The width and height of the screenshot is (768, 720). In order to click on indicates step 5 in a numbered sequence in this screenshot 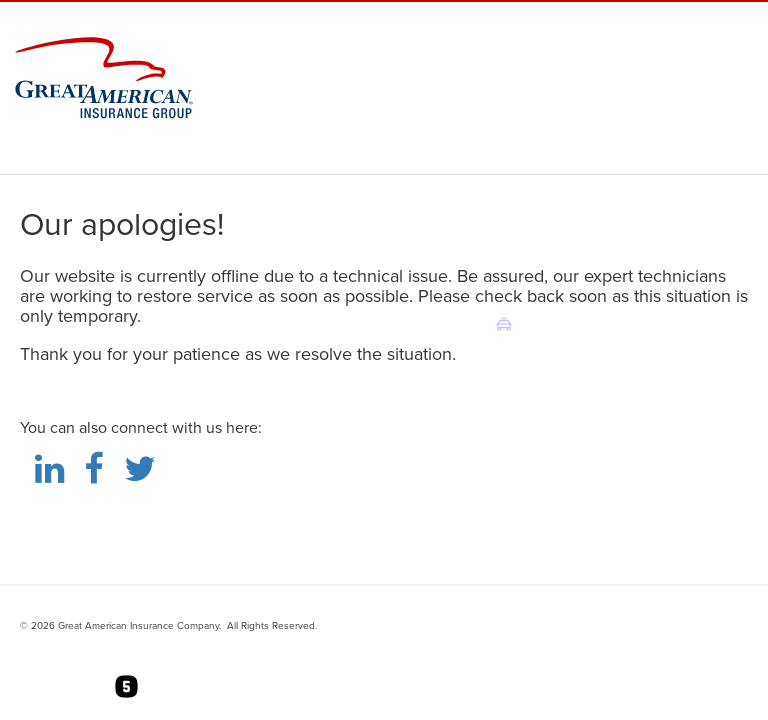, I will do `click(126, 686)`.